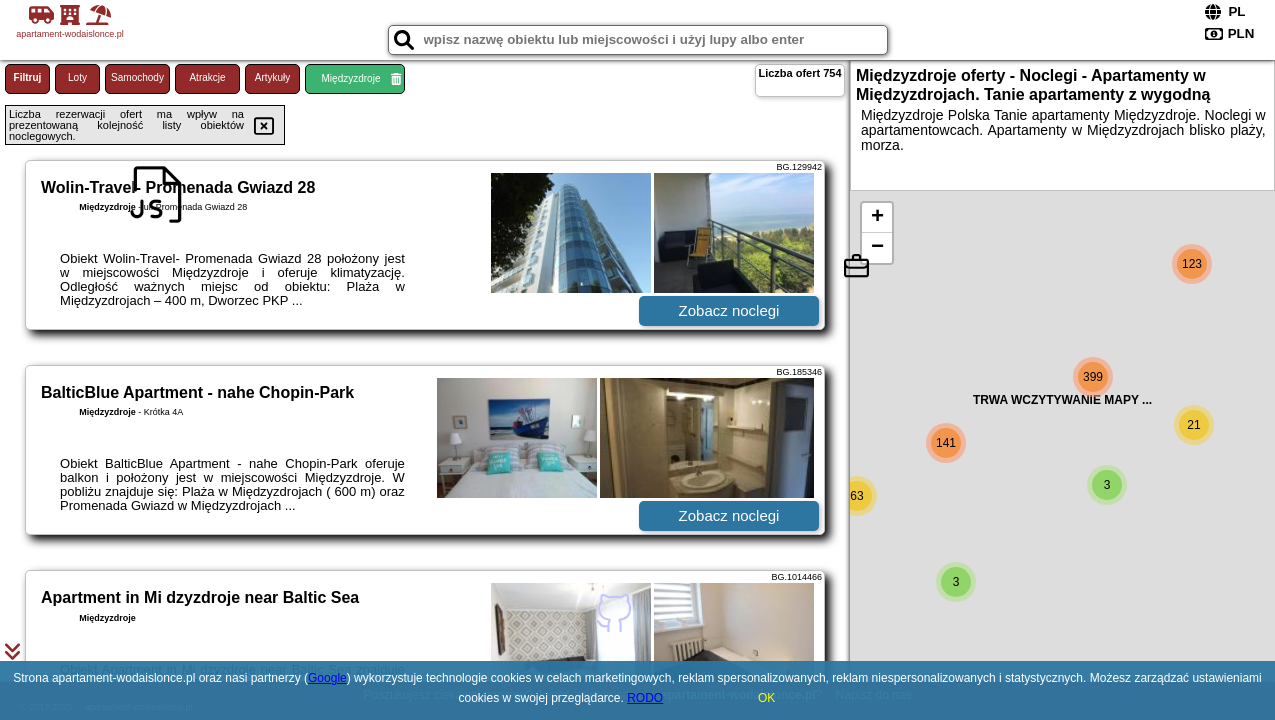 Image resolution: width=1275 pixels, height=720 pixels. Describe the element at coordinates (613, 613) in the screenshot. I see `open github repository` at that location.